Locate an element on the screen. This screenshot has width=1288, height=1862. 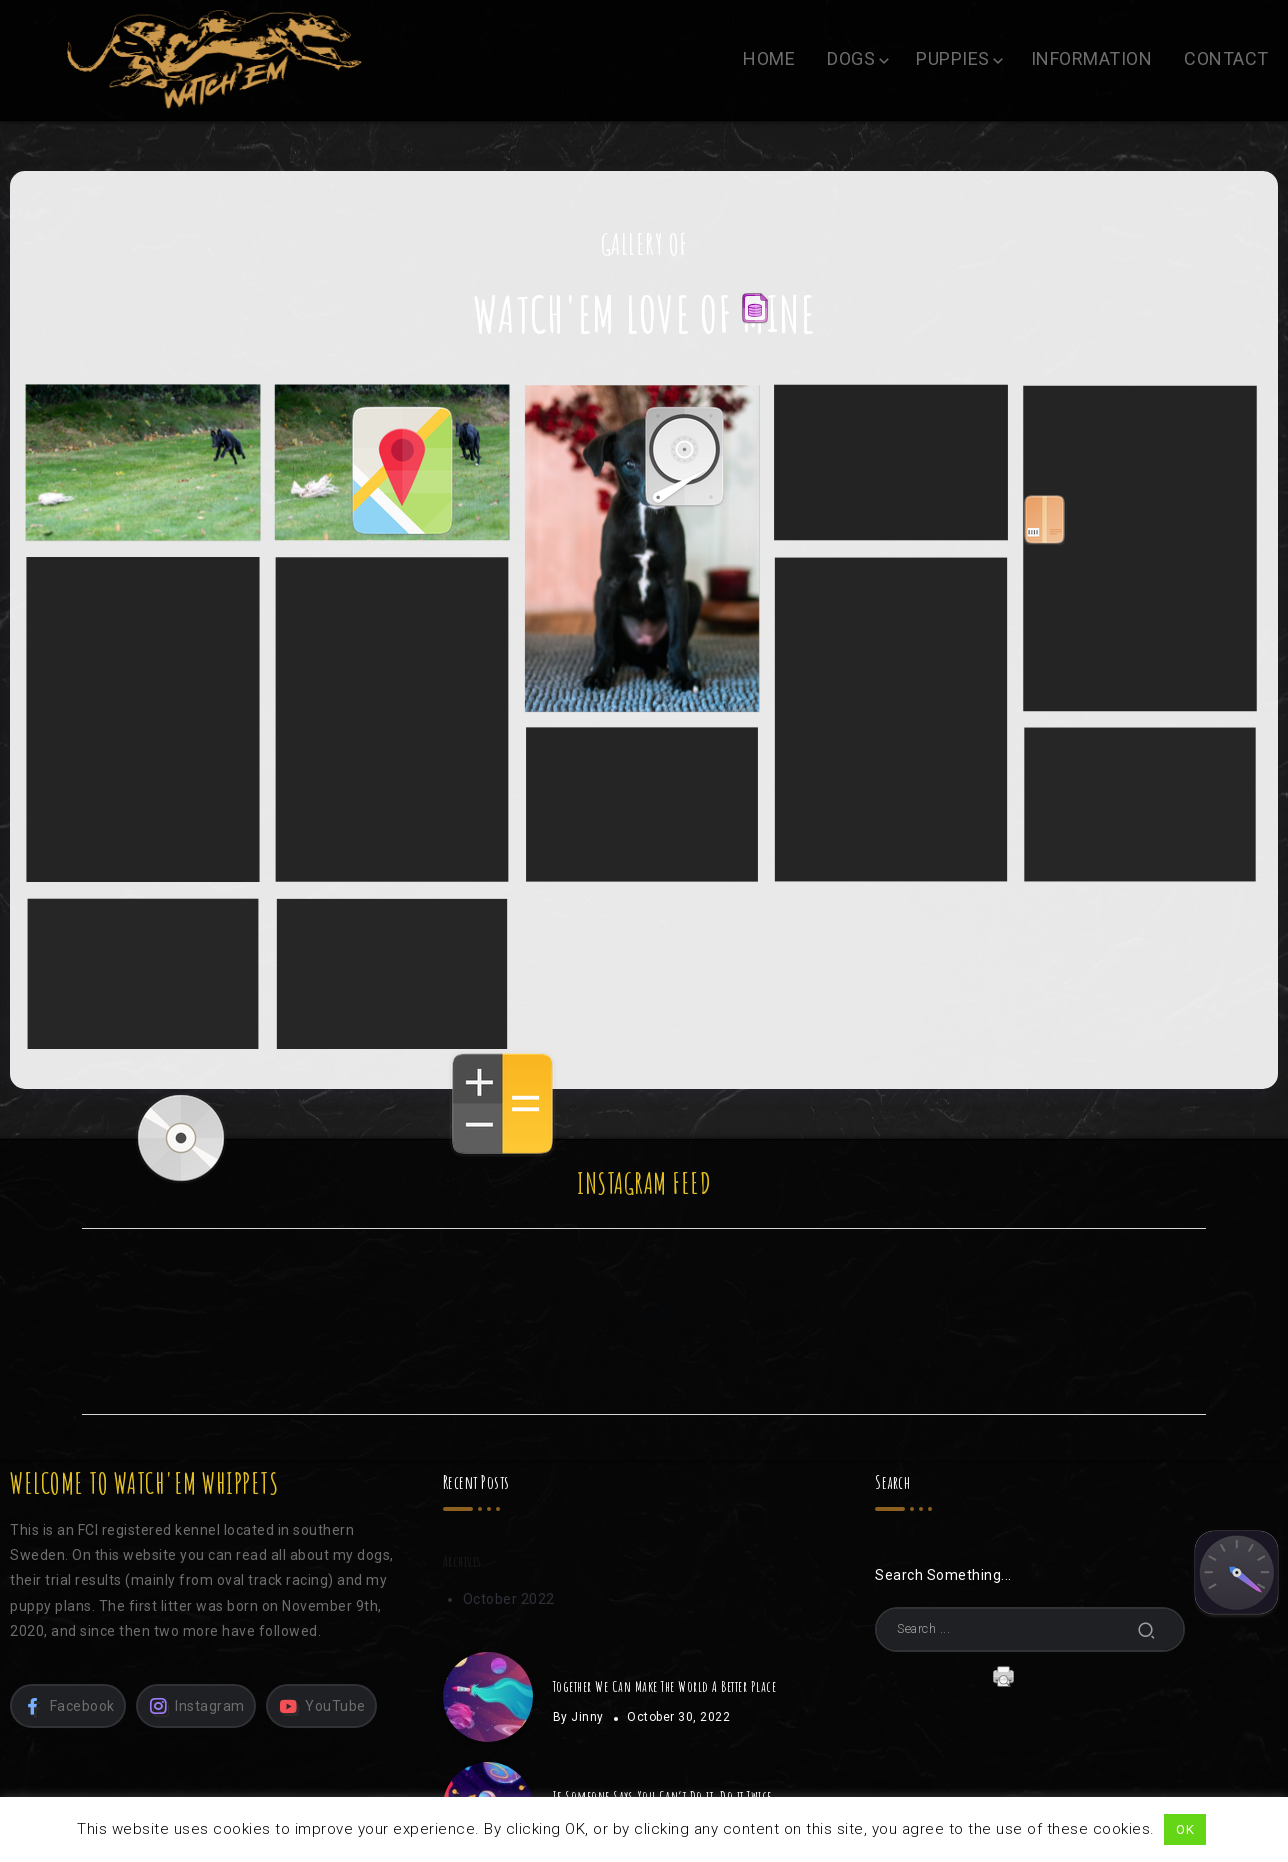
open disk utility application is located at coordinates (684, 456).